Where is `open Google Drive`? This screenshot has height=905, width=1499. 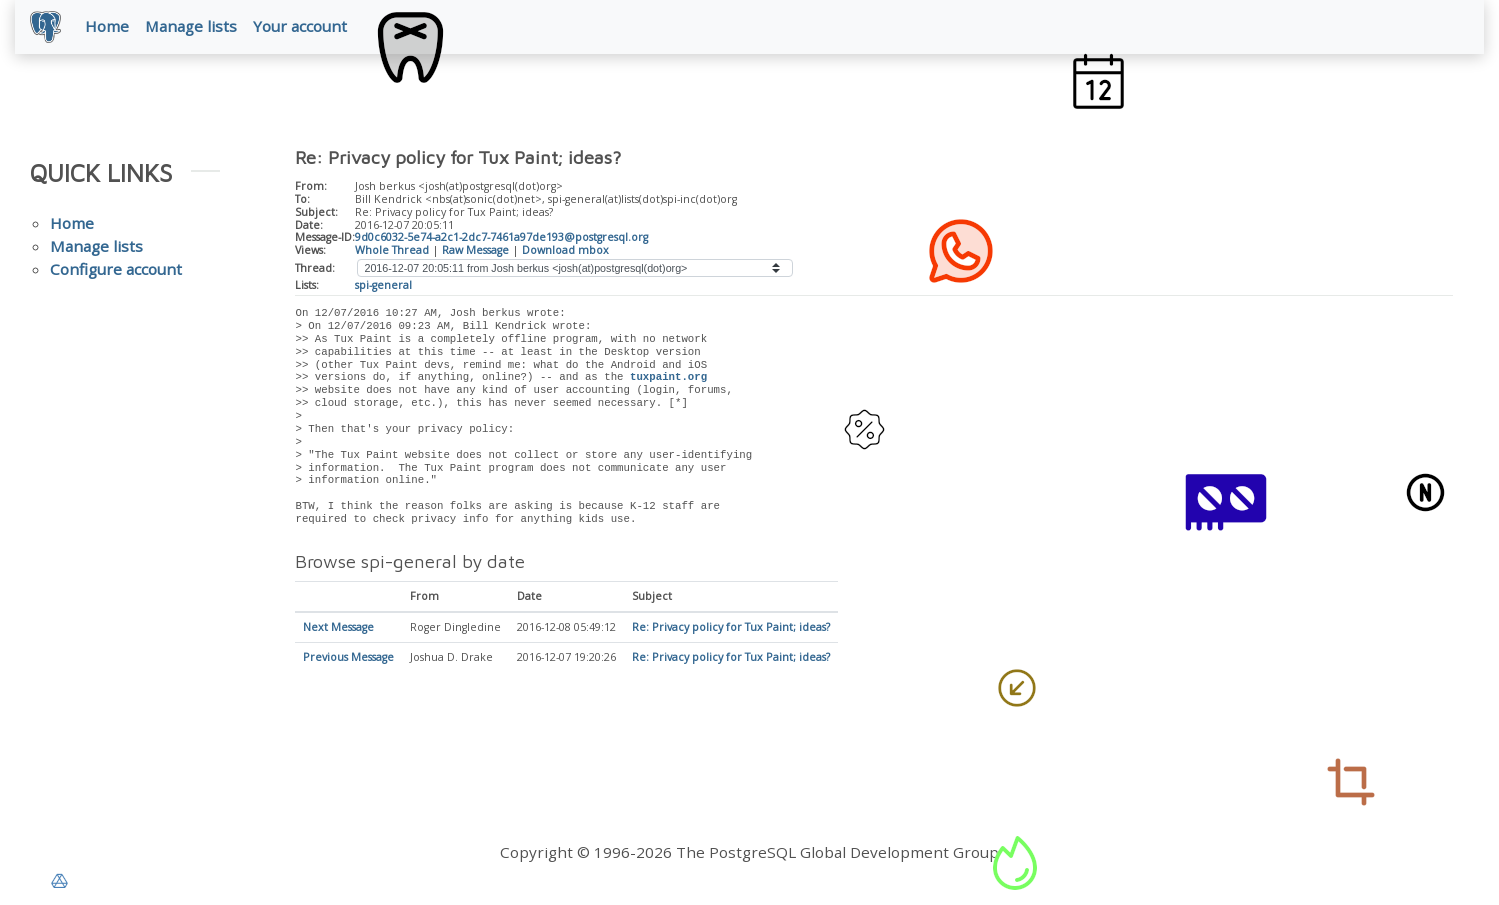 open Google Drive is located at coordinates (59, 881).